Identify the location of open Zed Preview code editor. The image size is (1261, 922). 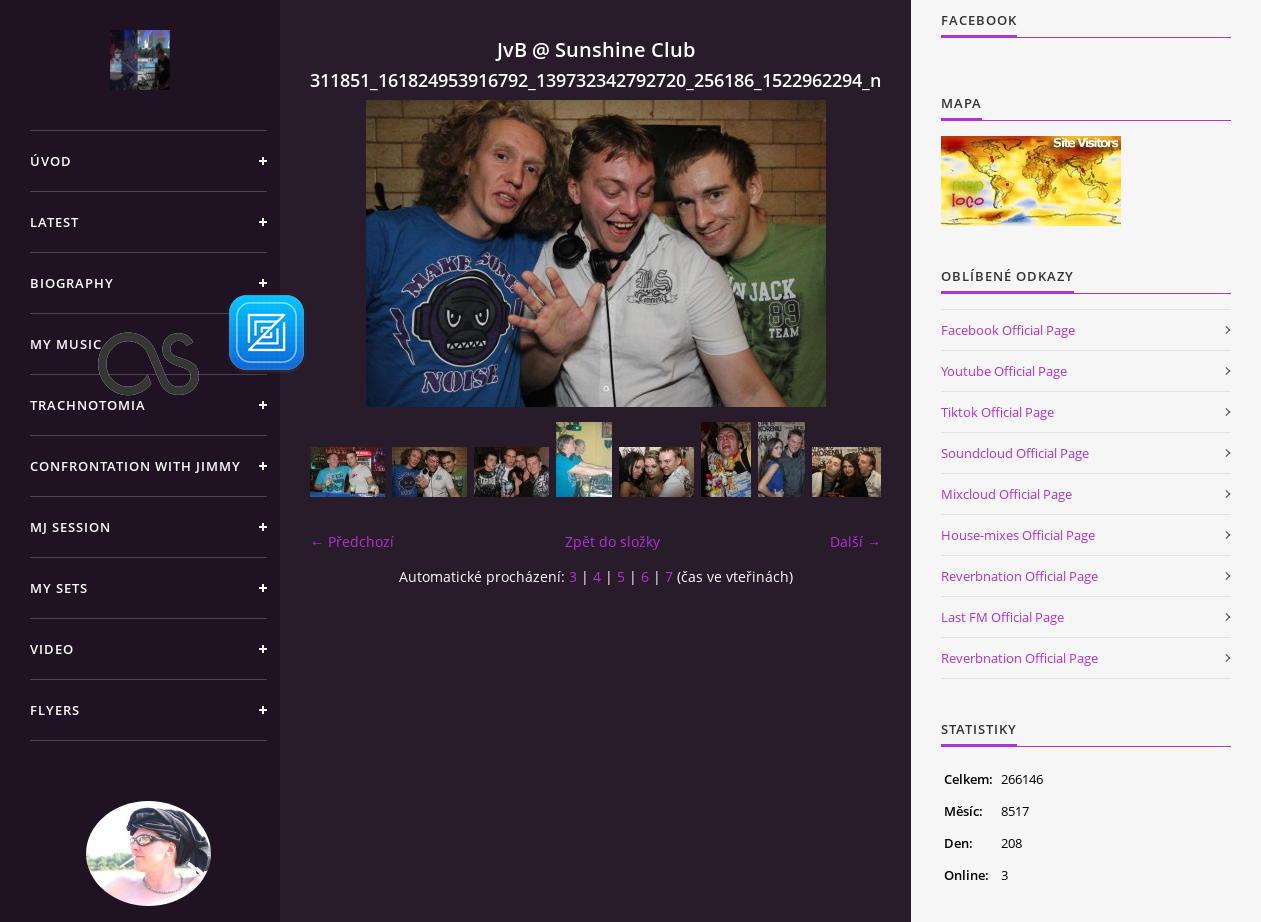
(266, 332).